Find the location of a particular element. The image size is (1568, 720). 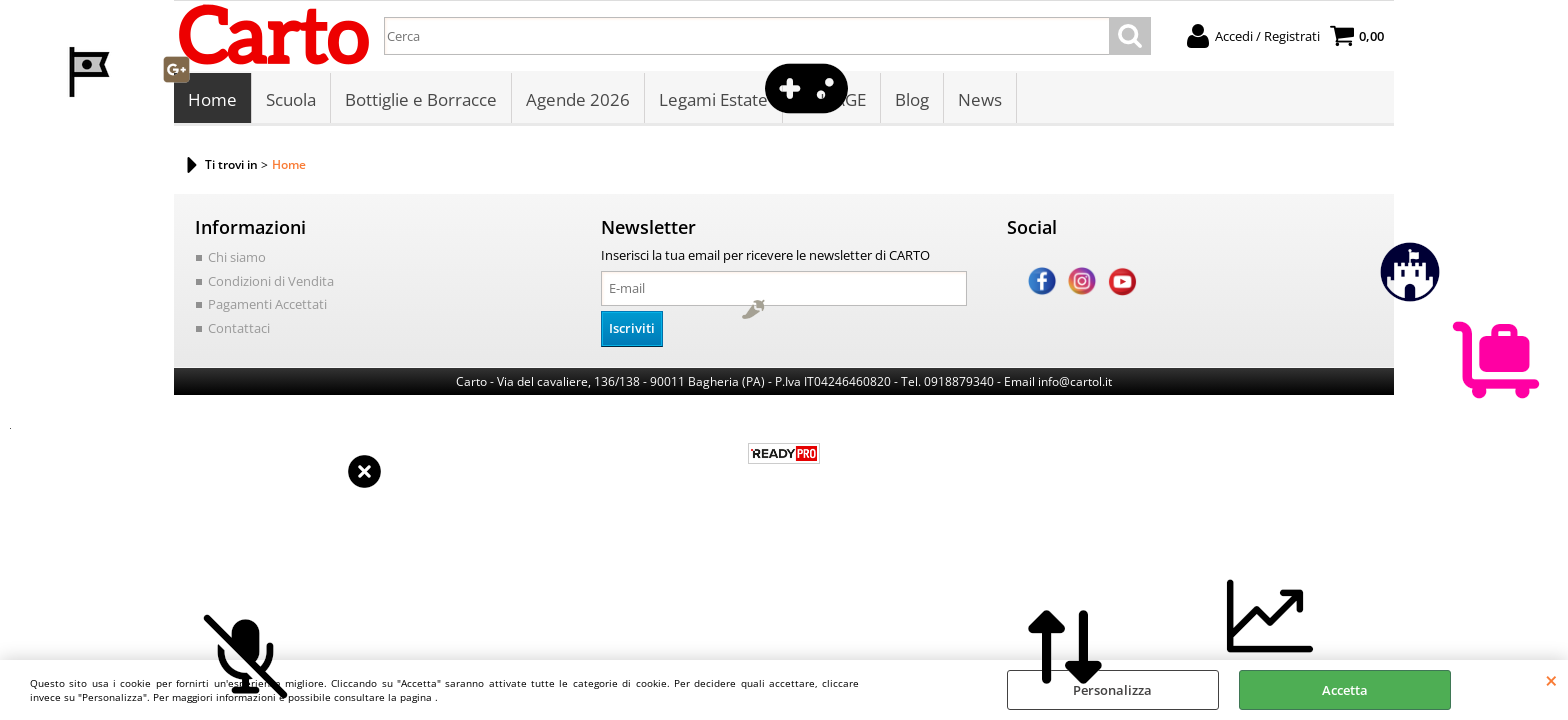

access games or gaming features is located at coordinates (806, 88).